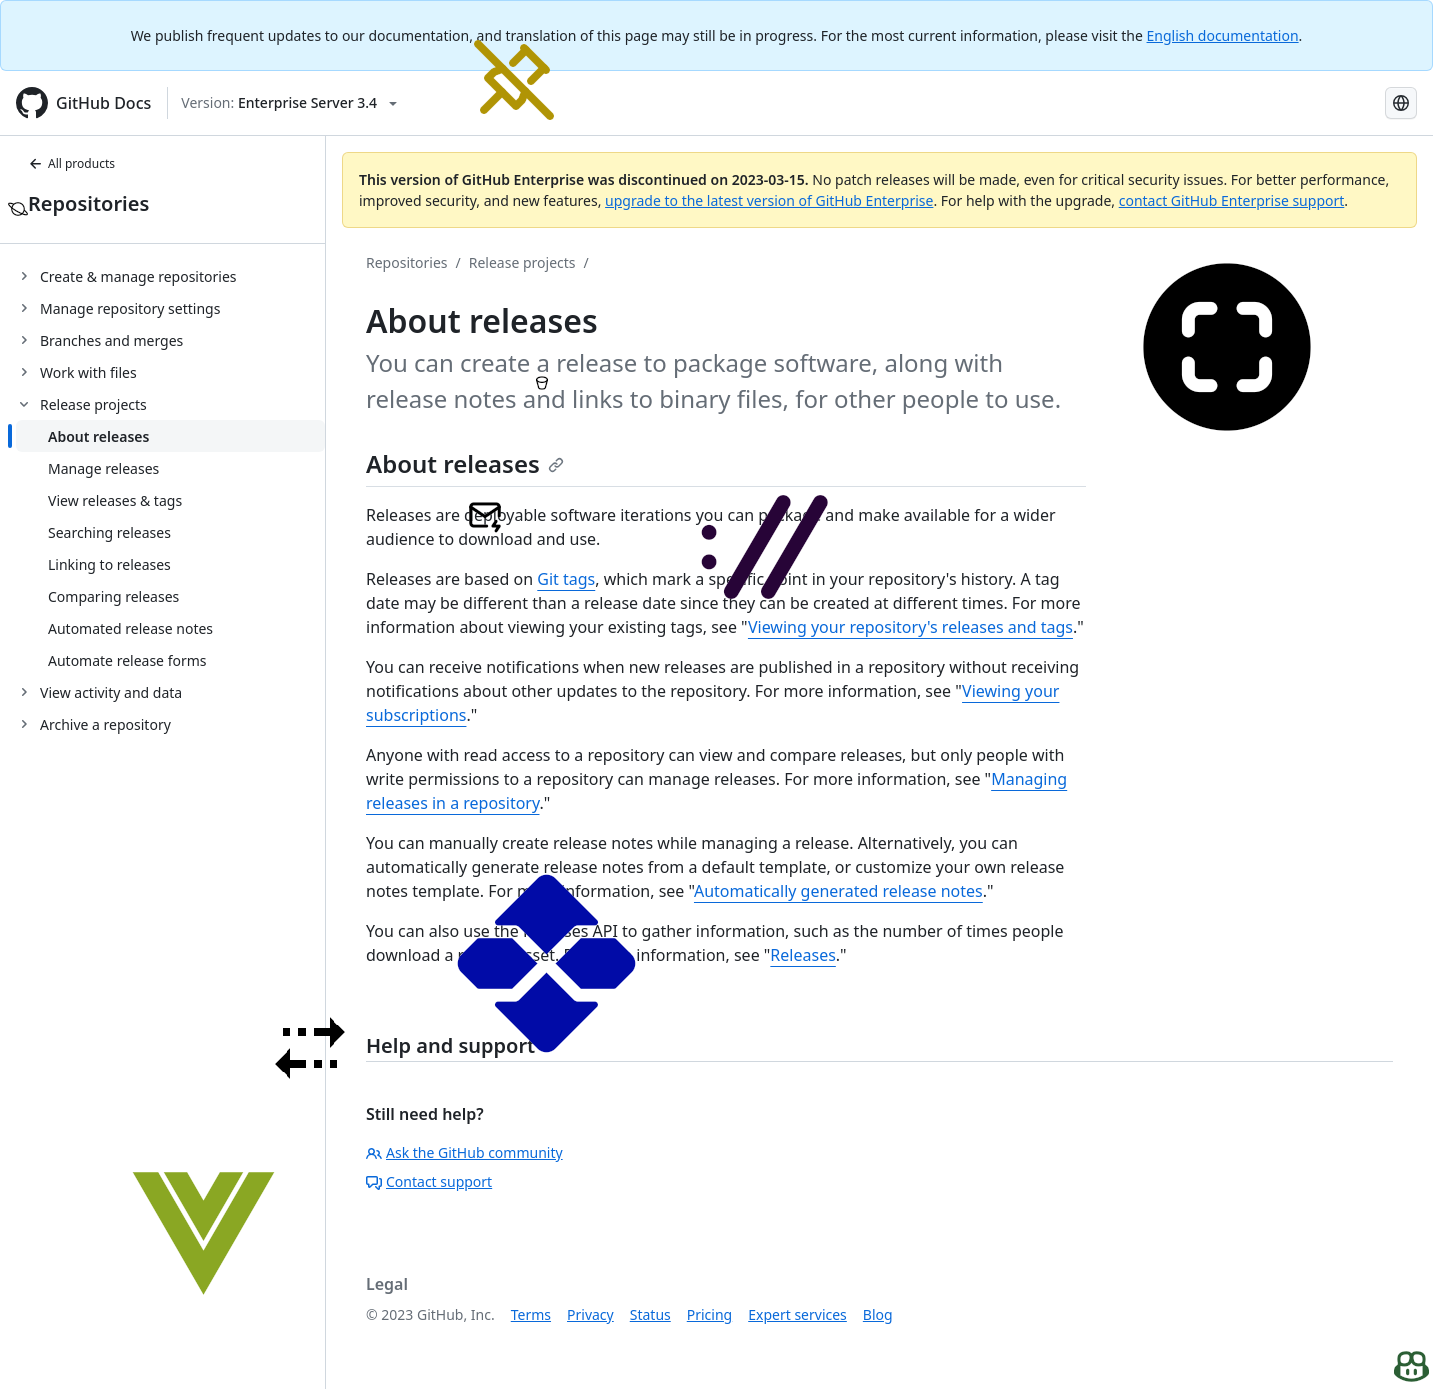 The image size is (1433, 1389). What do you see at coordinates (310, 1048) in the screenshot?
I see `view route with multiple stops` at bounding box center [310, 1048].